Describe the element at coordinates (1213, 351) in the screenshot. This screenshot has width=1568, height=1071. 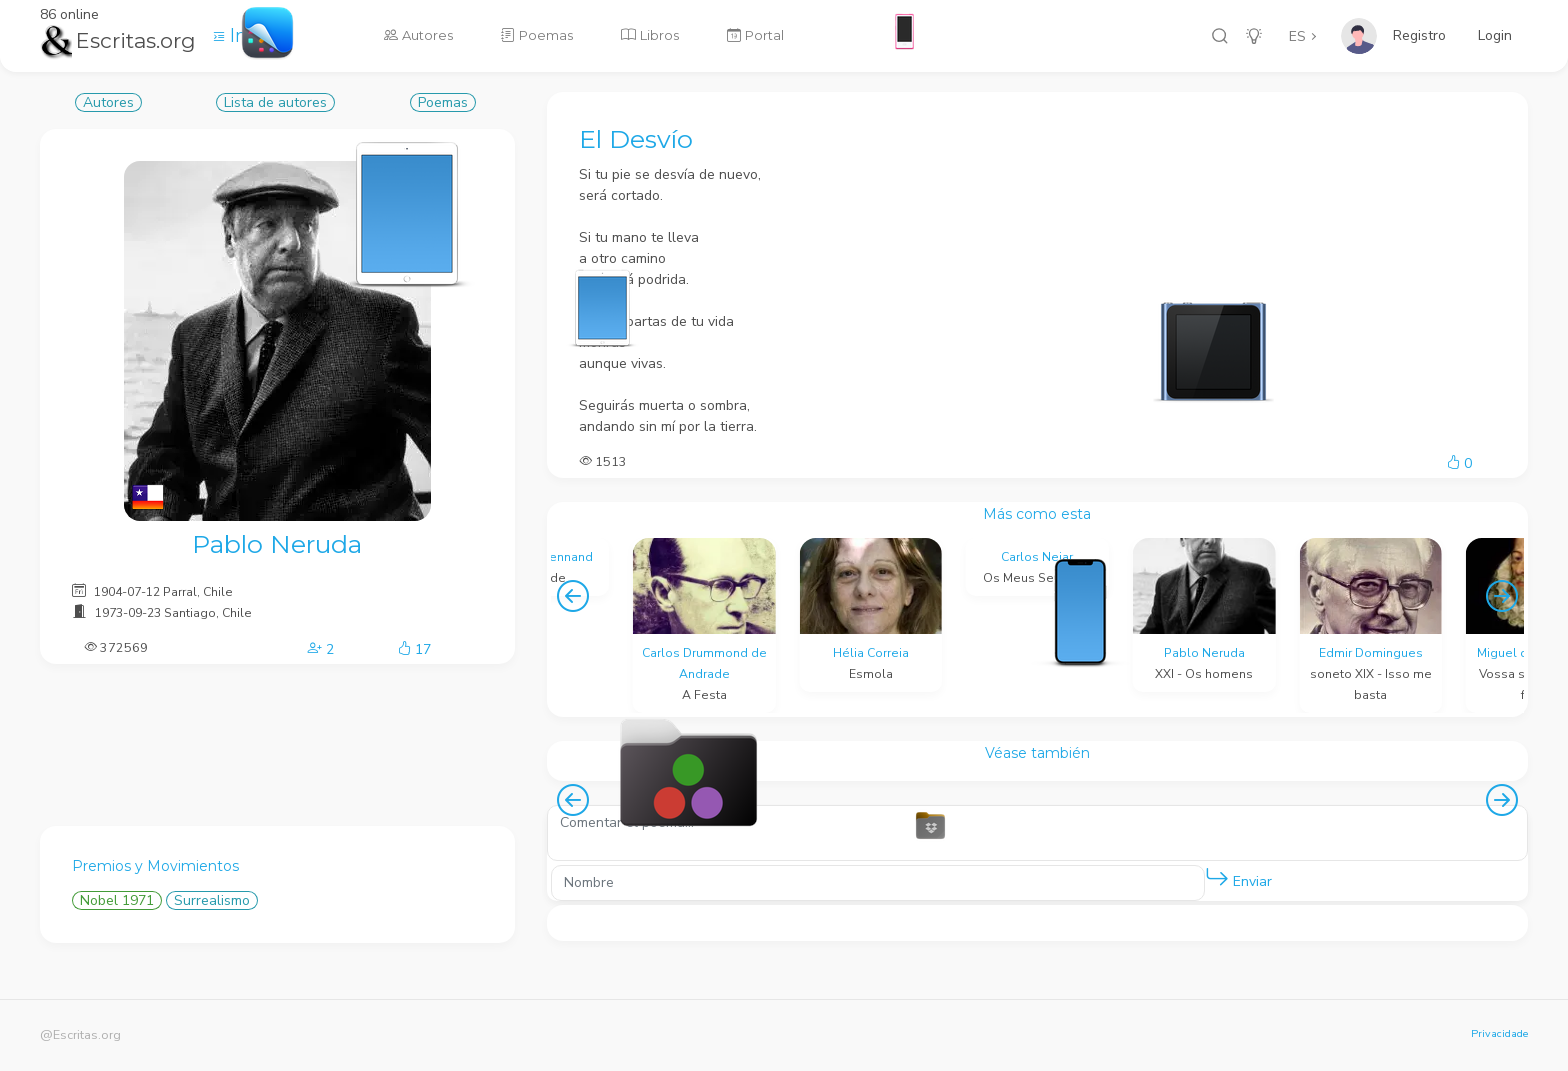
I see `iPod nano device connected` at that location.